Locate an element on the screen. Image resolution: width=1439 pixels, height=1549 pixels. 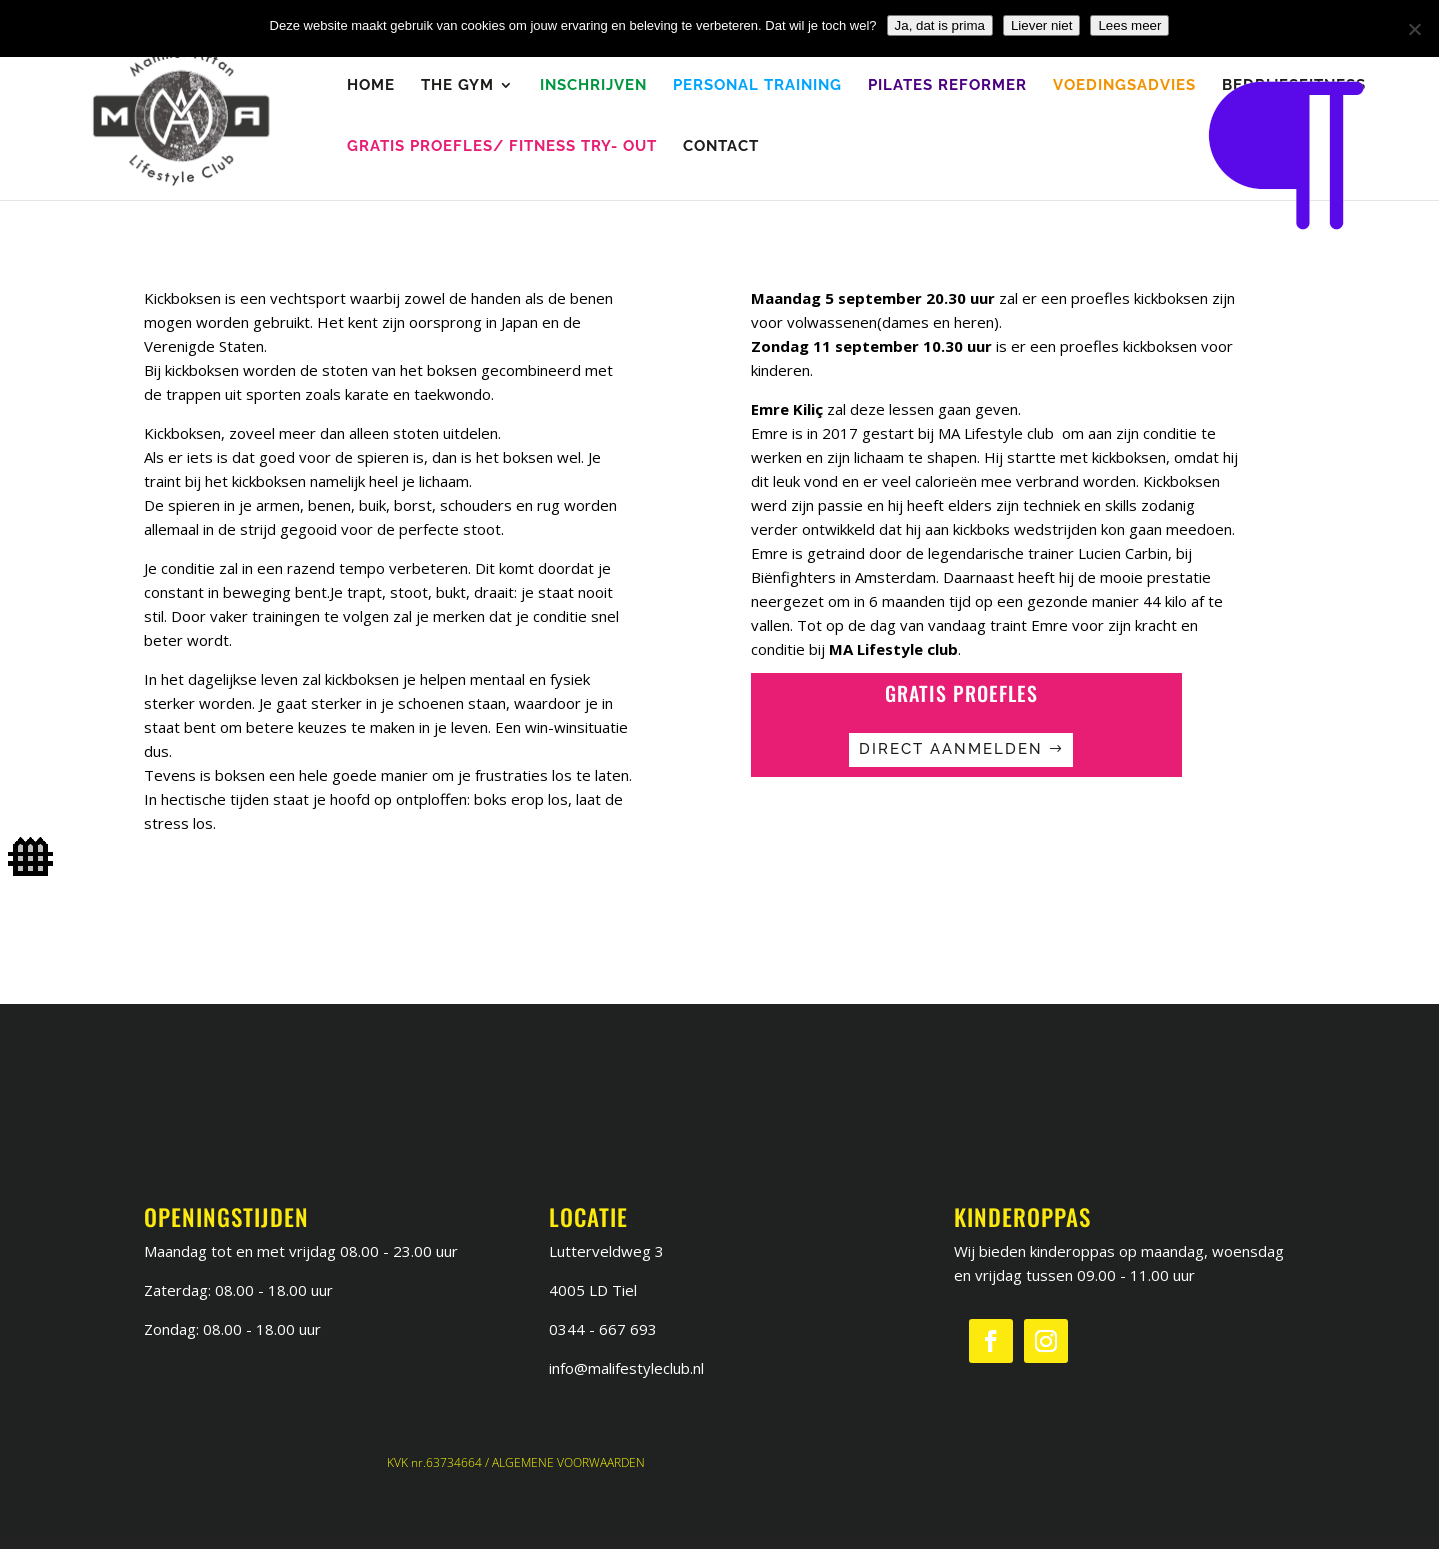
toggle paragraph formatting is located at coordinates (1289, 155).